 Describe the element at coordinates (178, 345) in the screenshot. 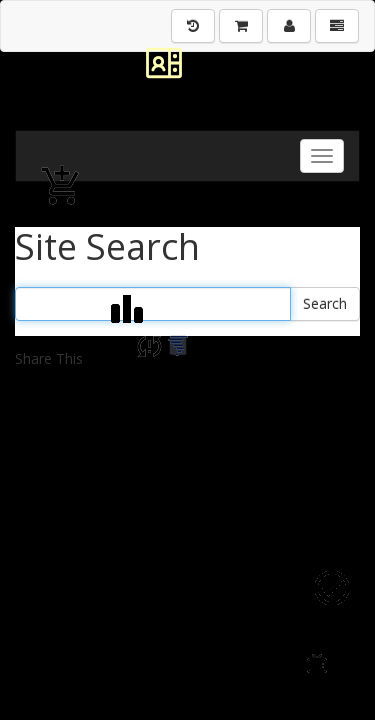

I see `indicates severe weather alert or tornado warning` at that location.